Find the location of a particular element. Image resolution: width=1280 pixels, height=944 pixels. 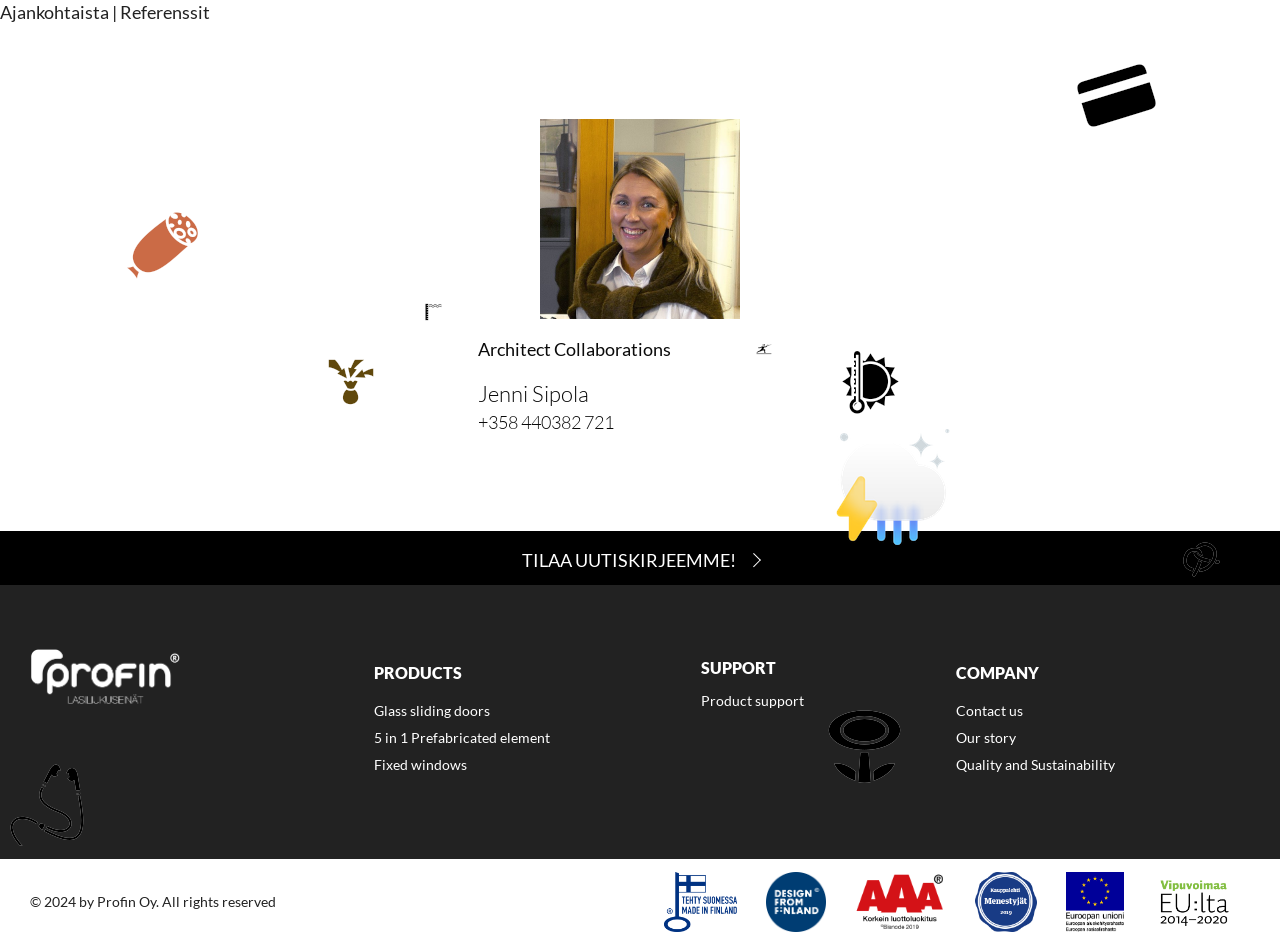

indicates high tide water level is located at coordinates (433, 312).